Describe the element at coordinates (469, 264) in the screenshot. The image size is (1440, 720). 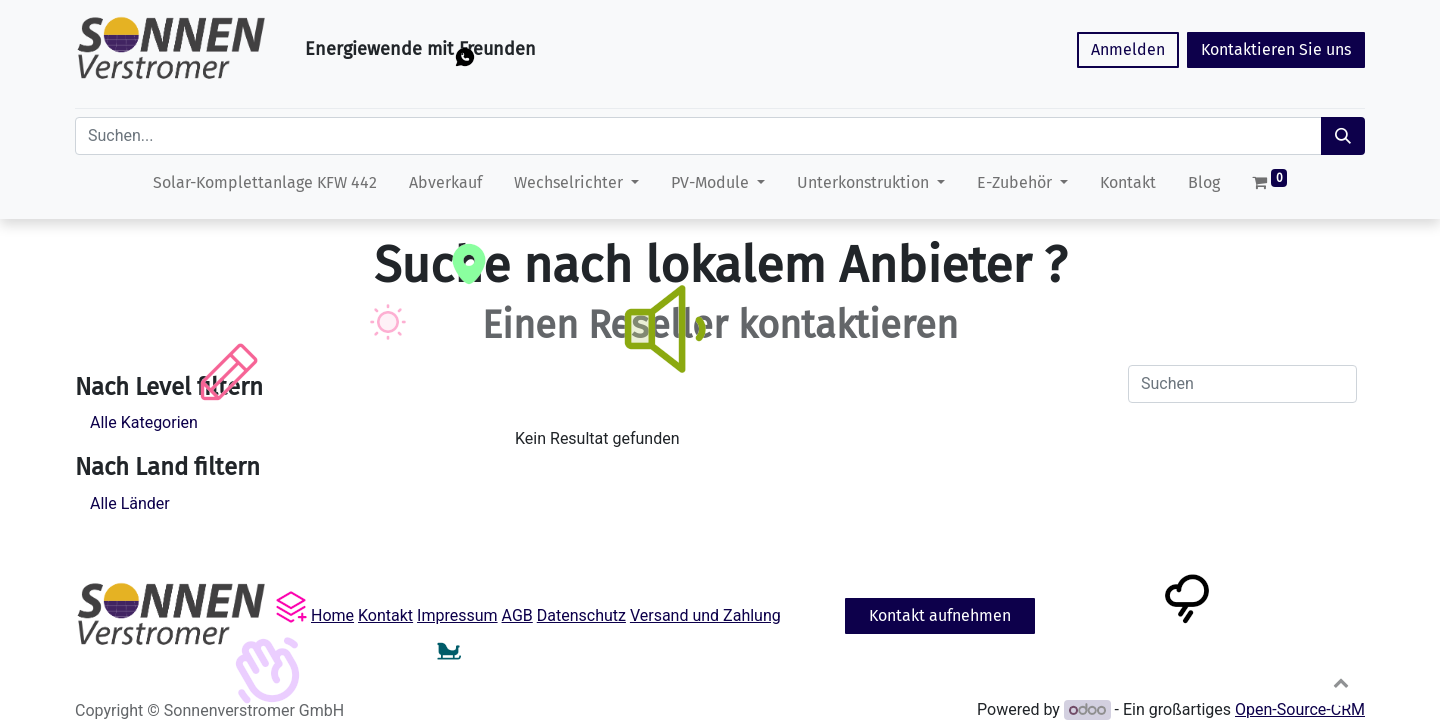
I see `view or share your current location` at that location.